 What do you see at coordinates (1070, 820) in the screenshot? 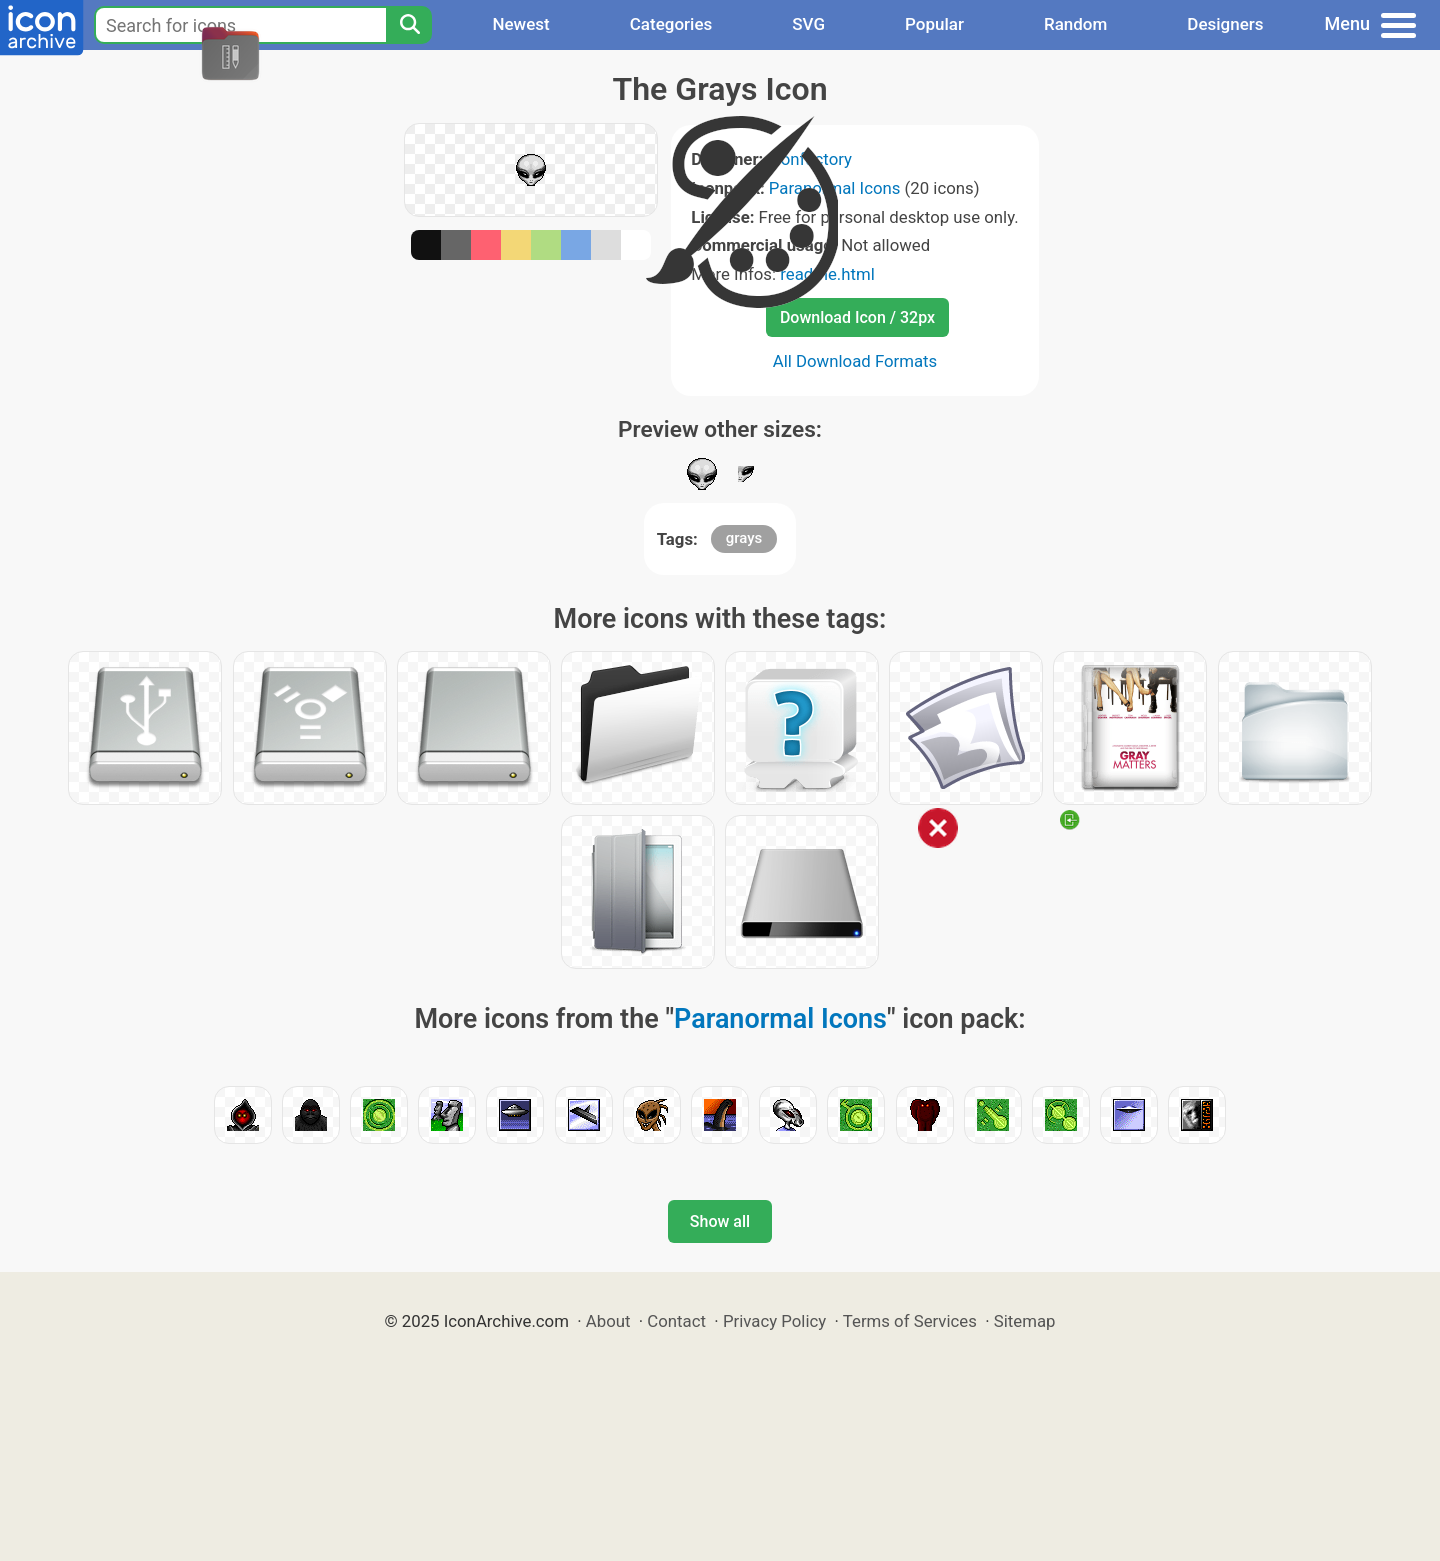
I see `log out of the current session` at bounding box center [1070, 820].